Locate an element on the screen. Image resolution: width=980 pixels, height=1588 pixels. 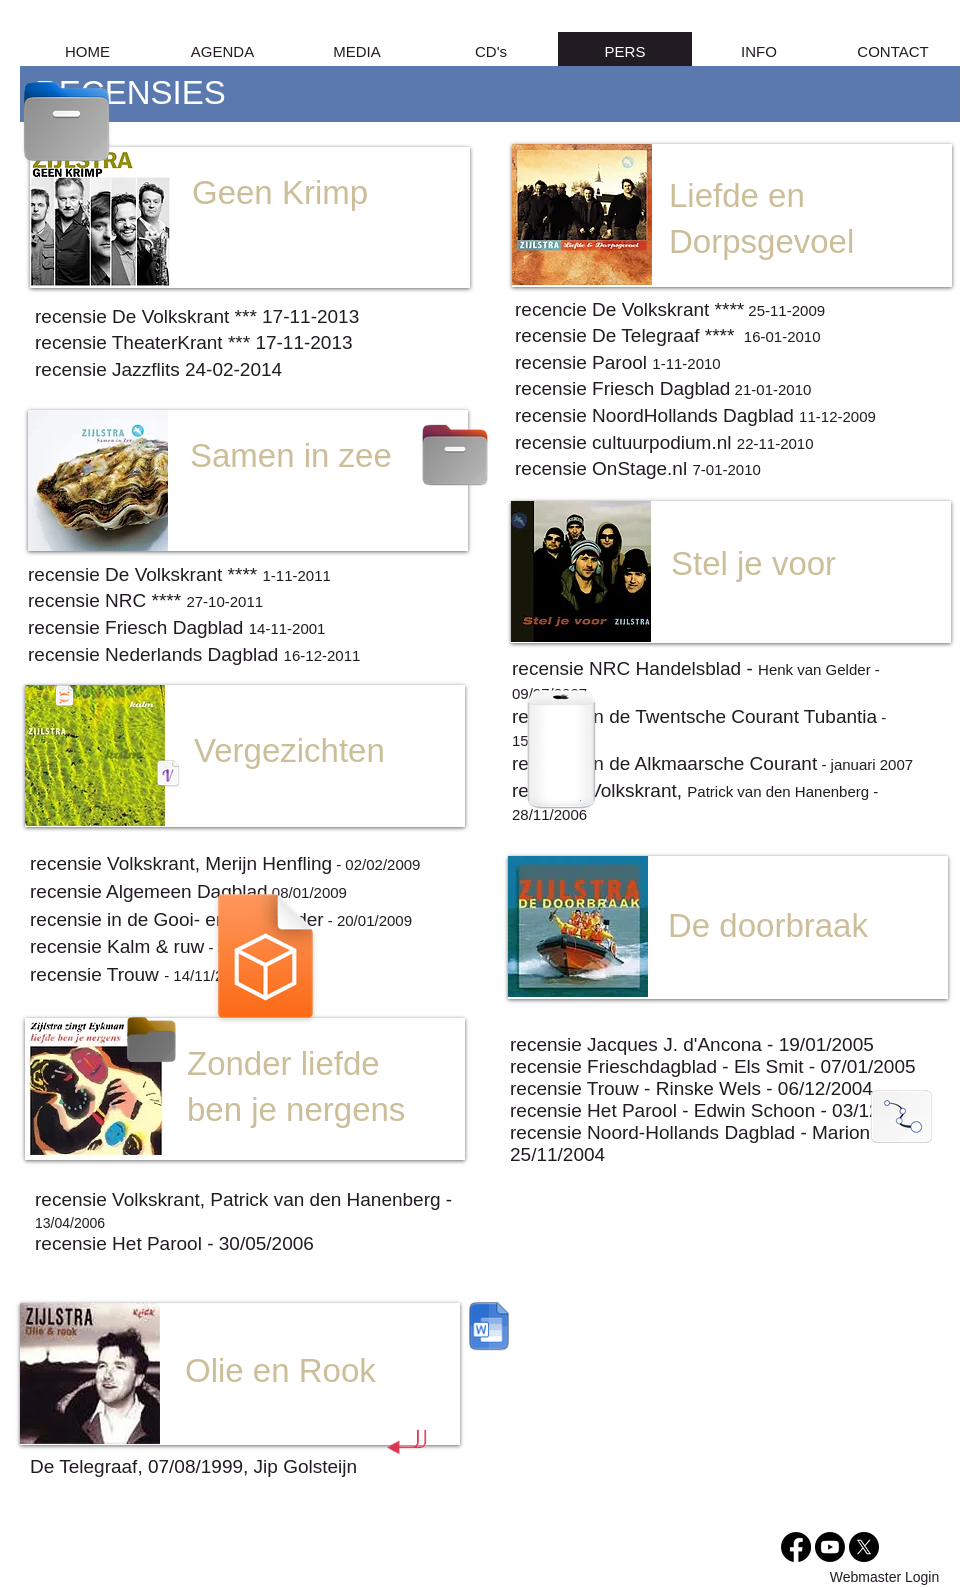
open the files app is located at coordinates (66, 121).